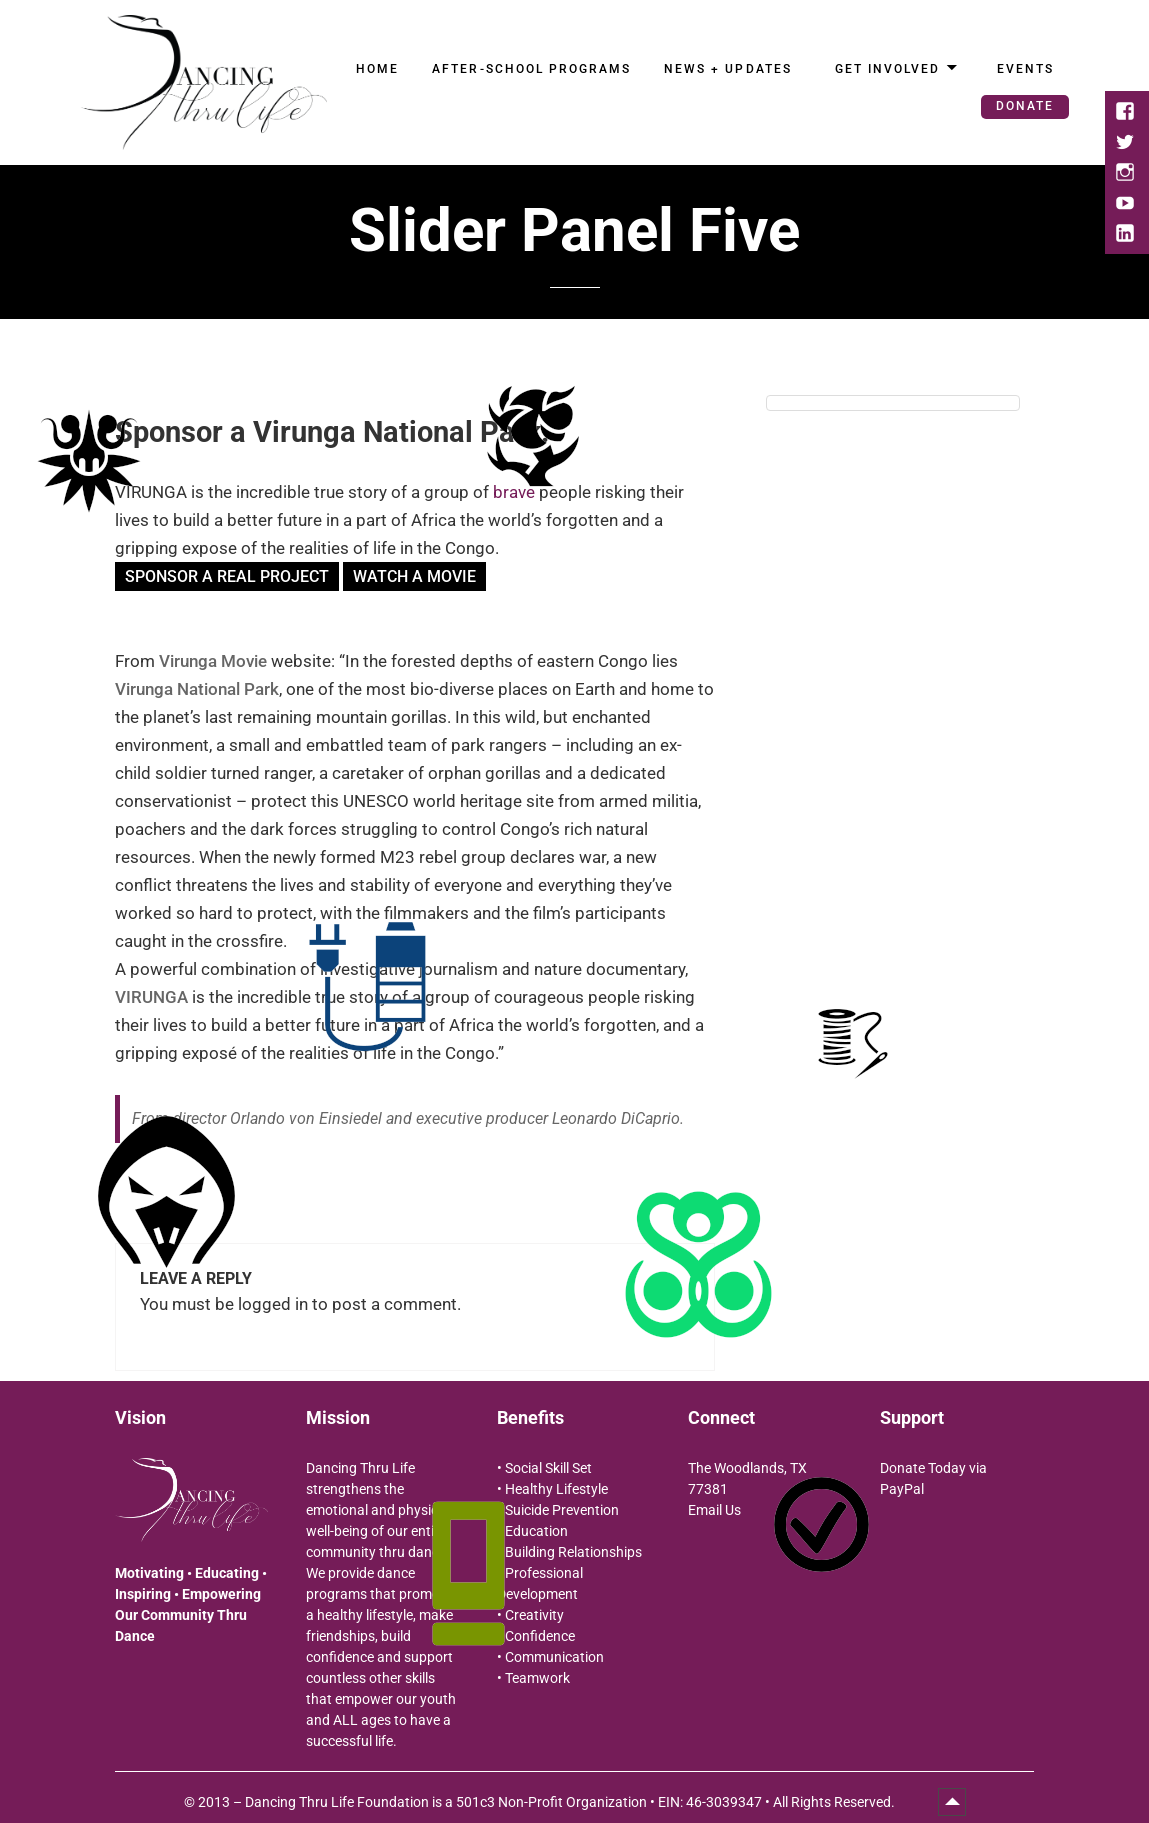  Describe the element at coordinates (853, 1041) in the screenshot. I see `access sewing or crafting tools` at that location.